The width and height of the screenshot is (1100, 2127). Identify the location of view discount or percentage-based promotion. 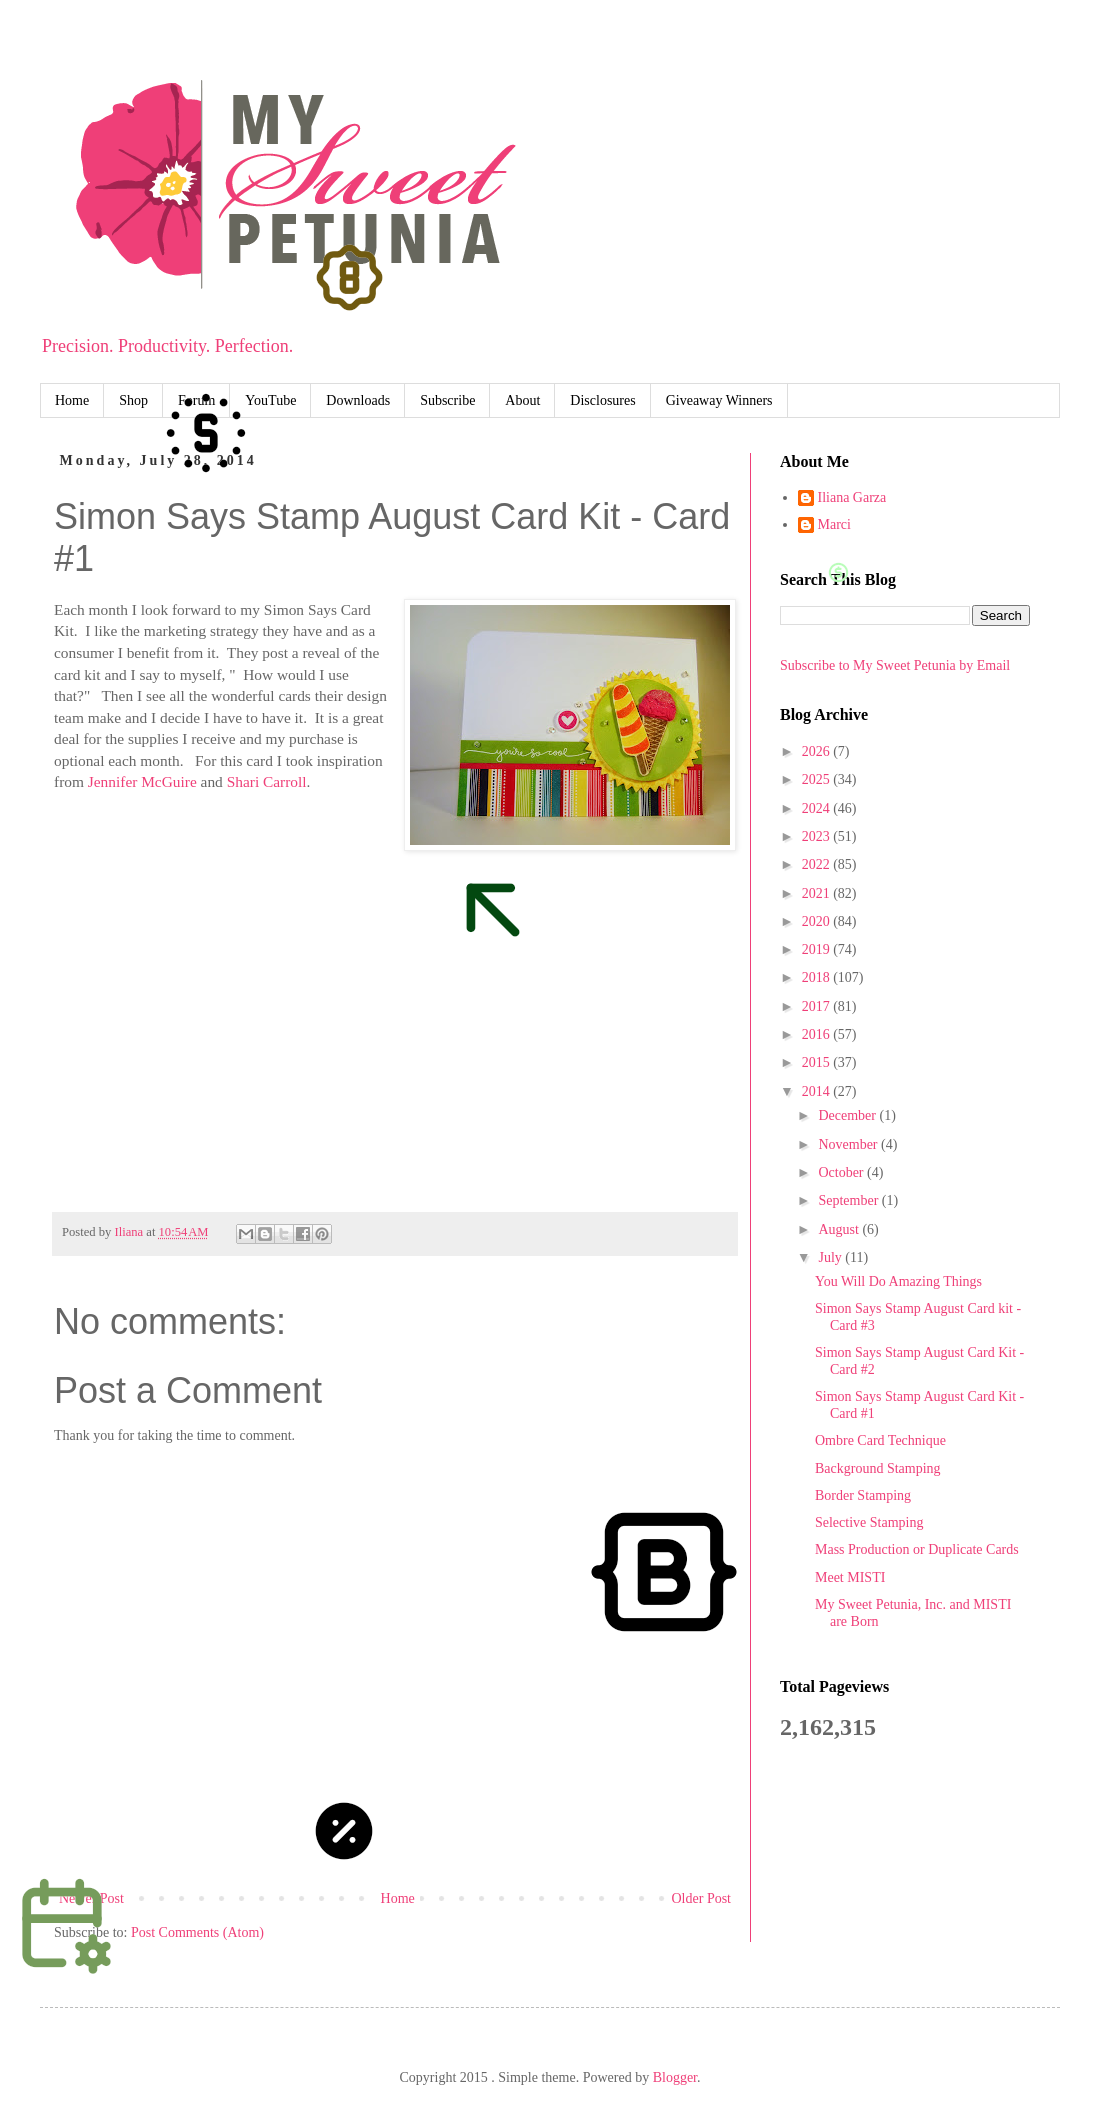
(344, 1831).